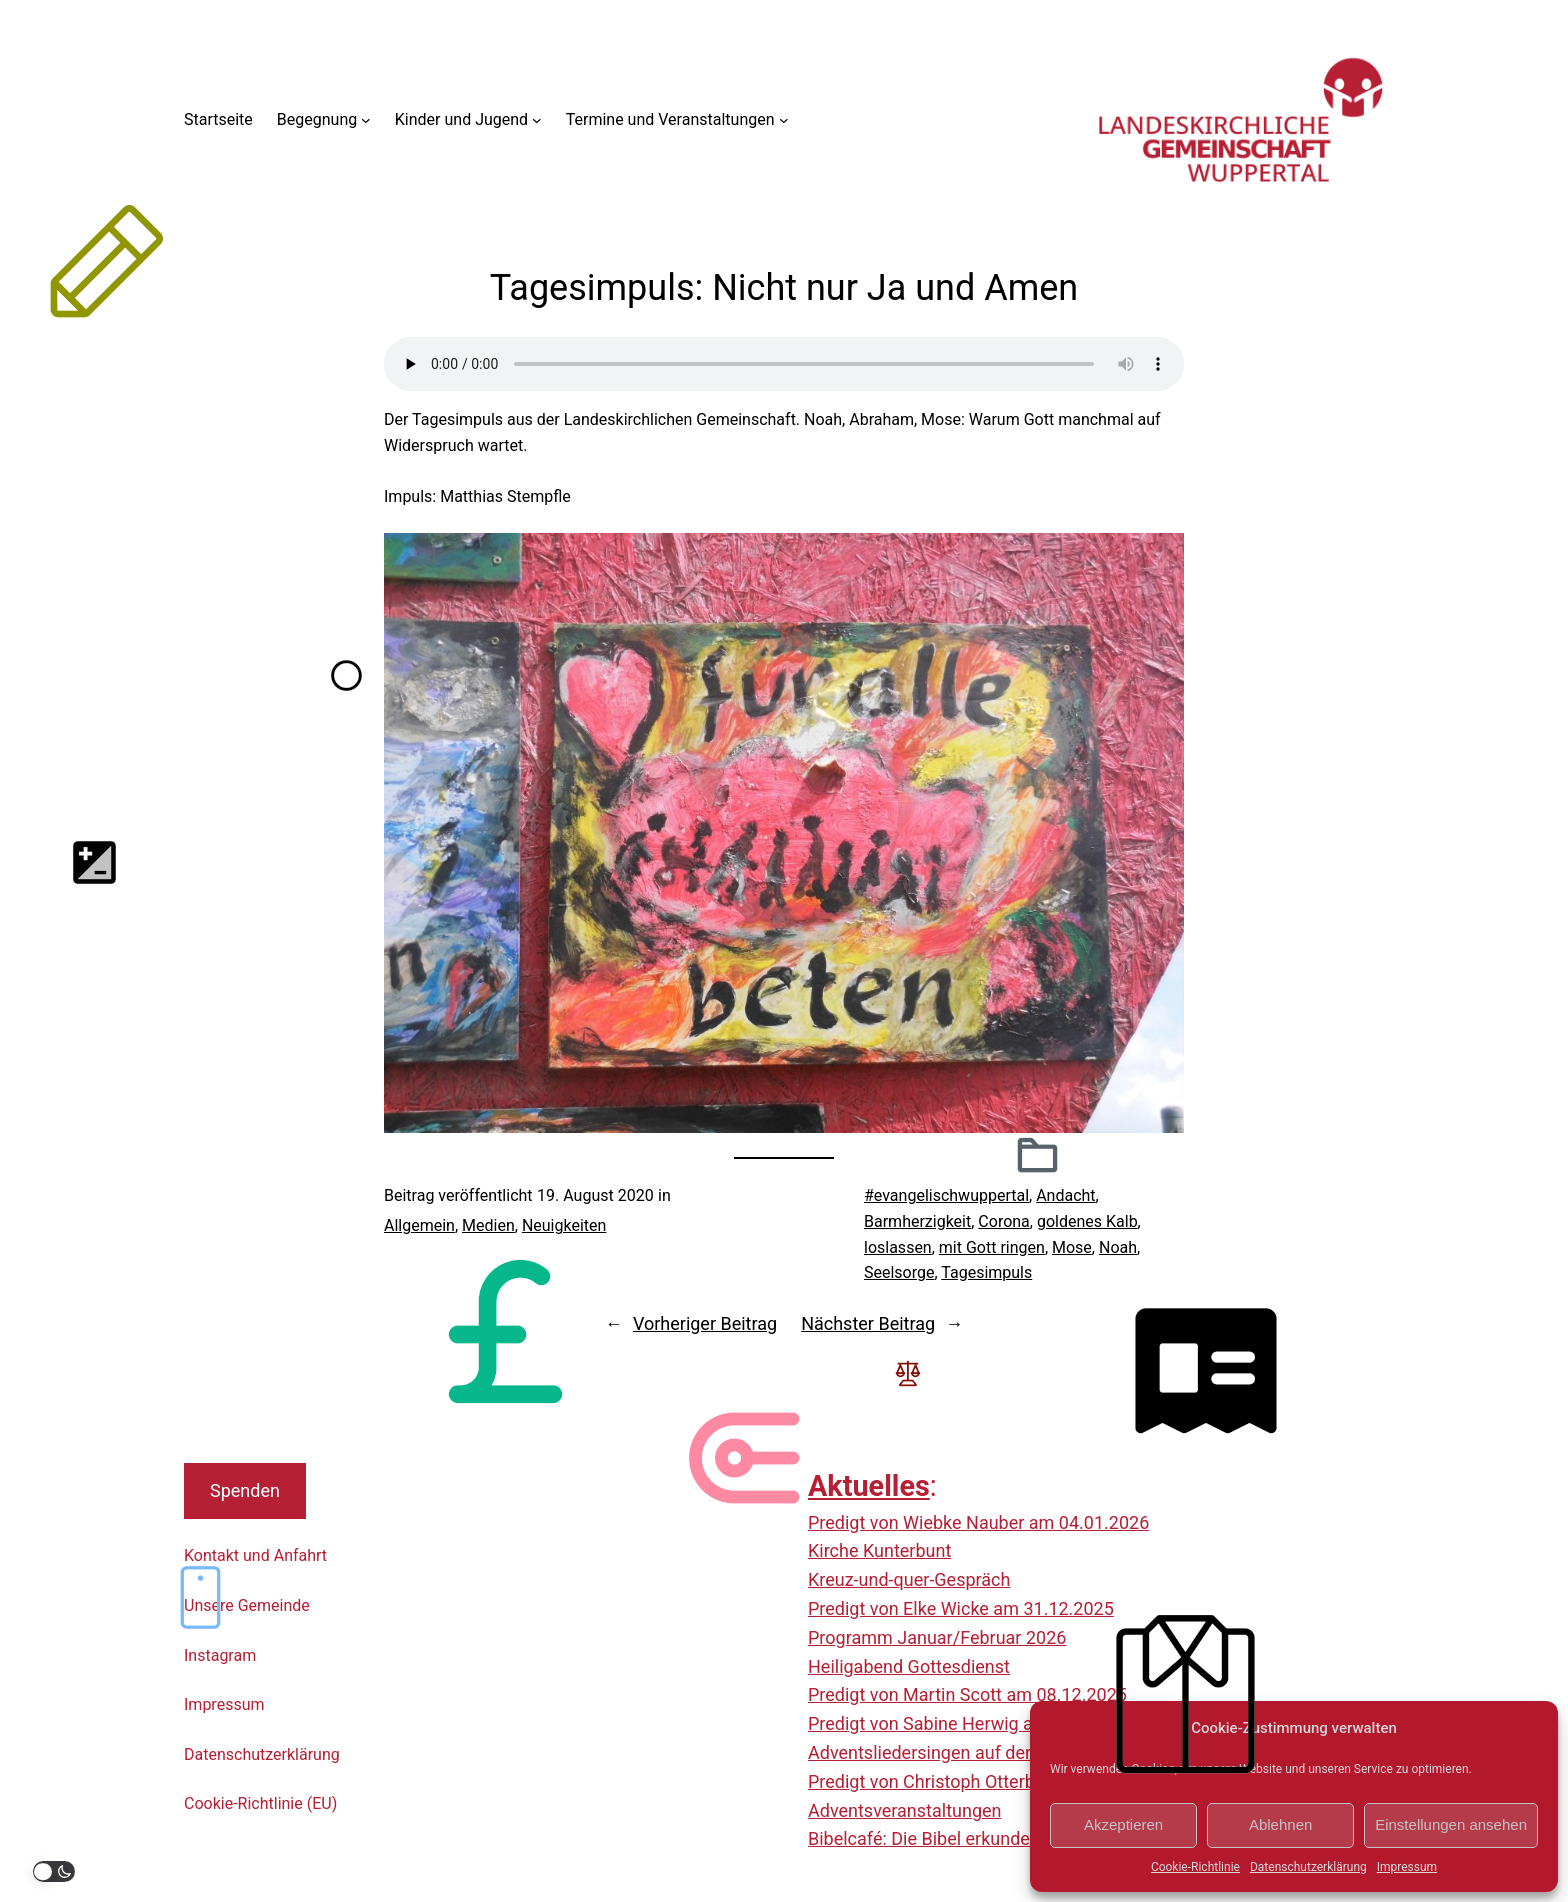  Describe the element at coordinates (1185, 1697) in the screenshot. I see `view clothing or apparel items` at that location.